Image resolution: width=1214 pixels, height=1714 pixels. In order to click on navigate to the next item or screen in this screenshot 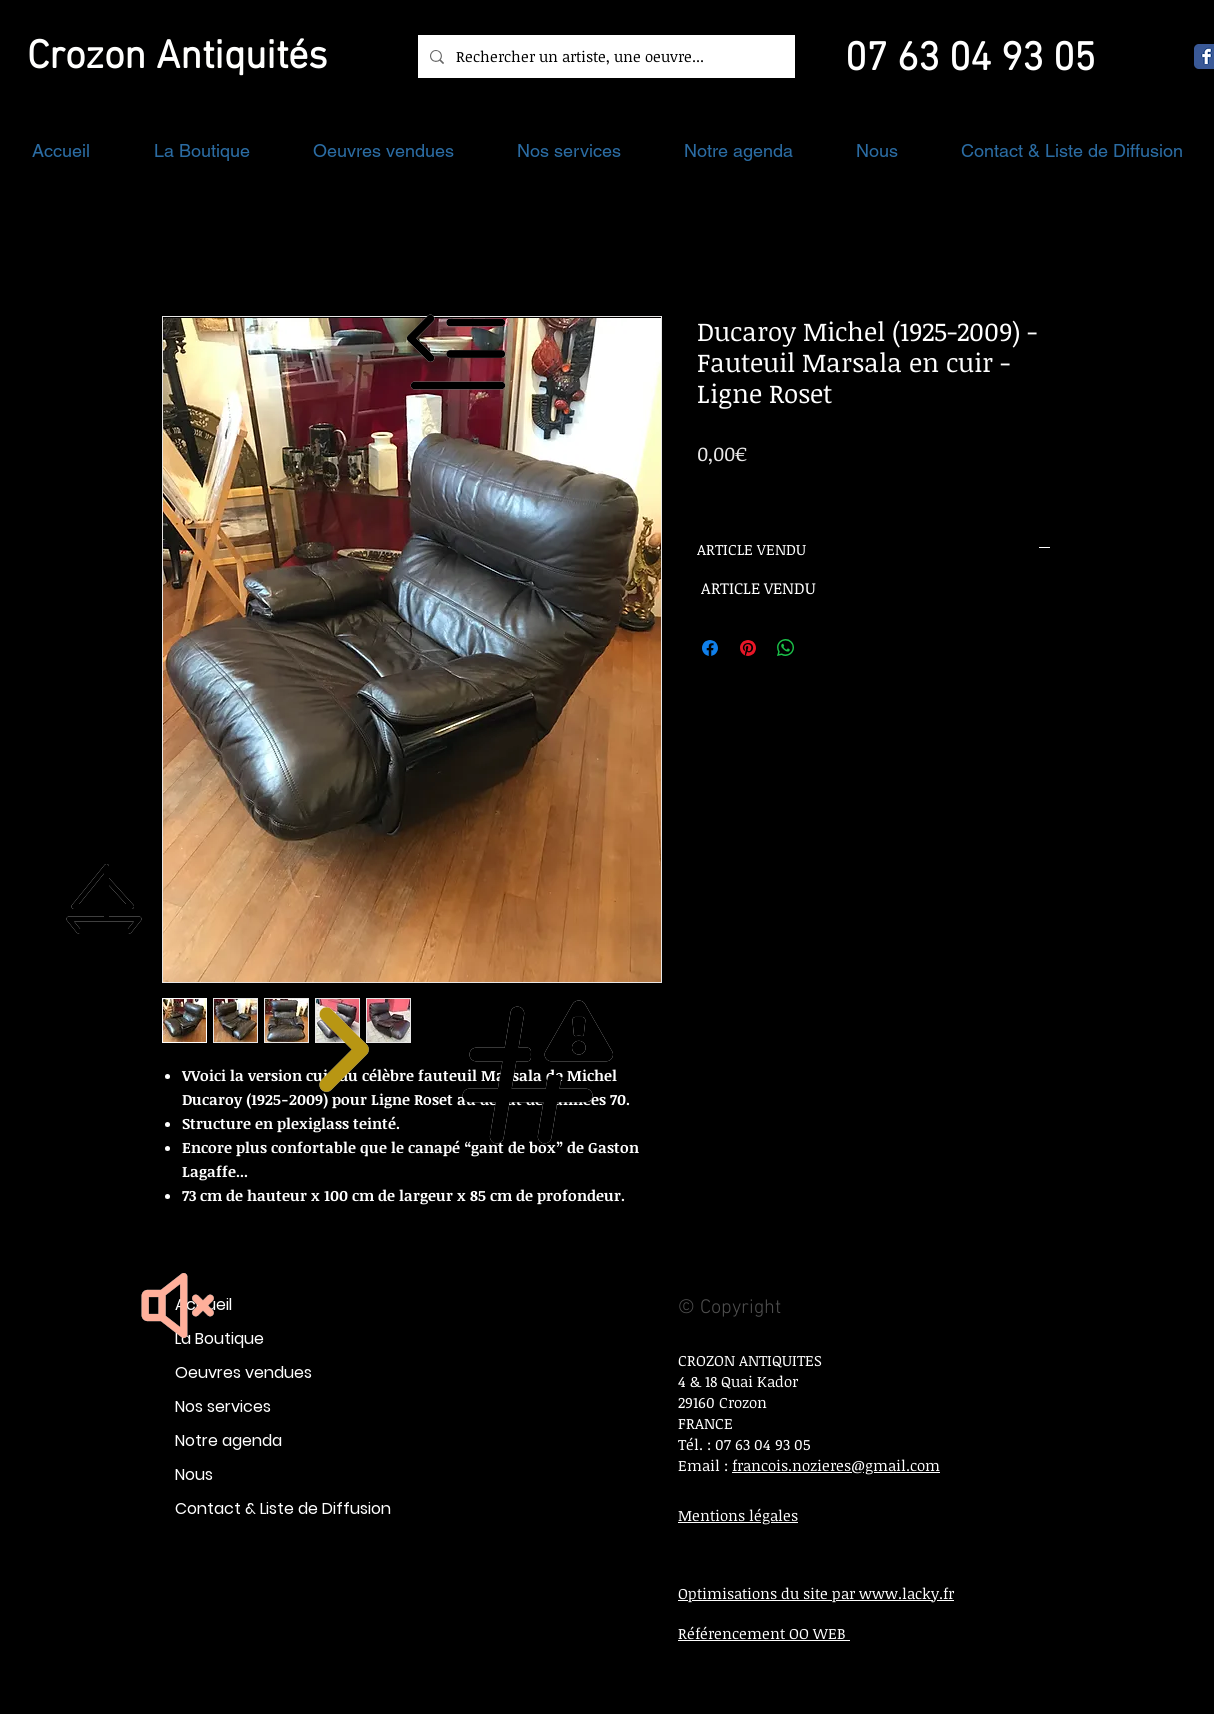, I will do `click(340, 1049)`.